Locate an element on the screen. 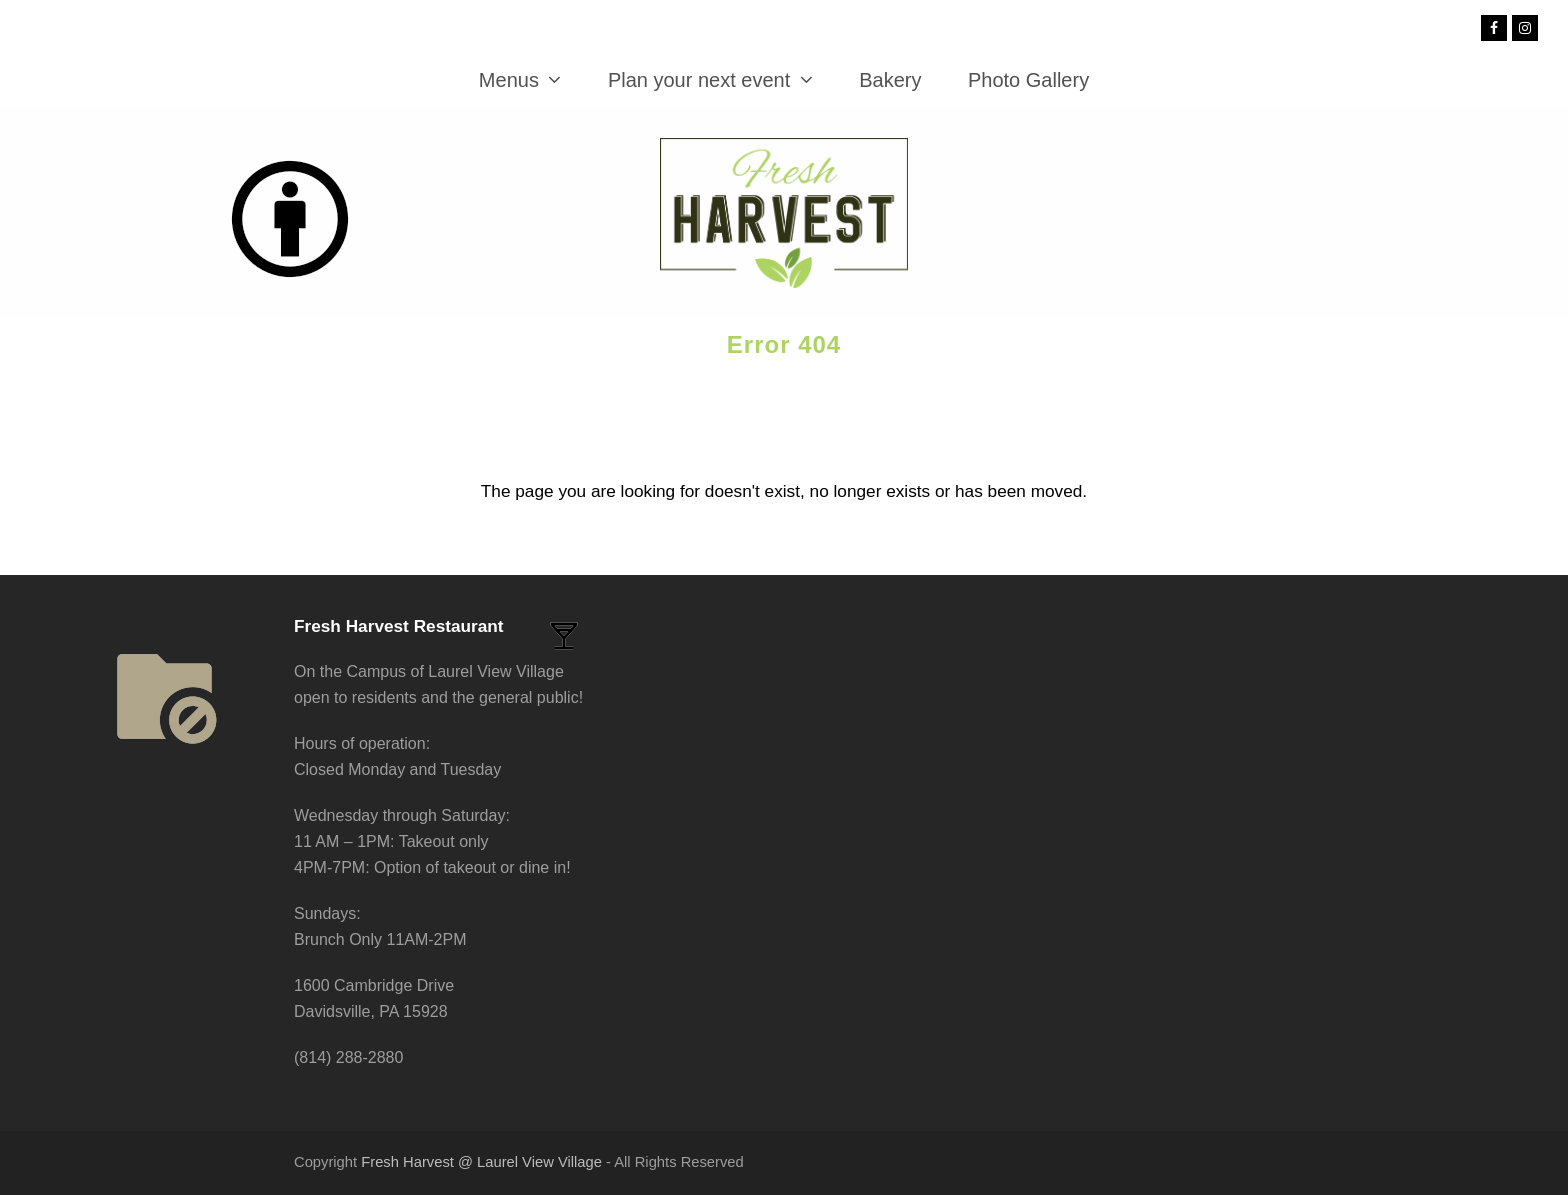  creative commons attribution license indicator is located at coordinates (290, 219).